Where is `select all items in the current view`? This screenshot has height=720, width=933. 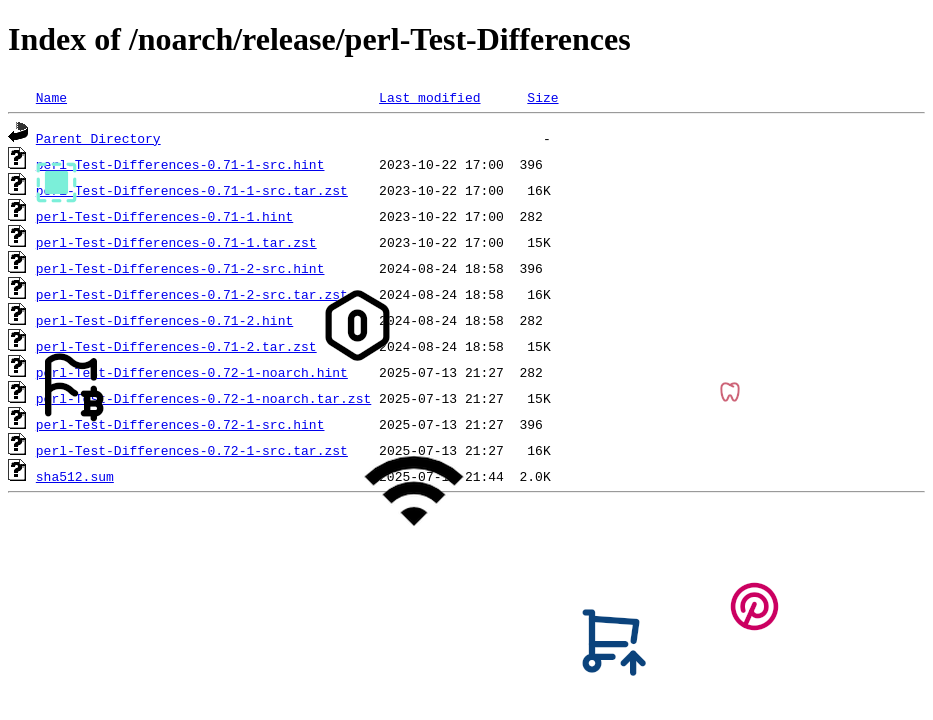
select all items in the current view is located at coordinates (56, 182).